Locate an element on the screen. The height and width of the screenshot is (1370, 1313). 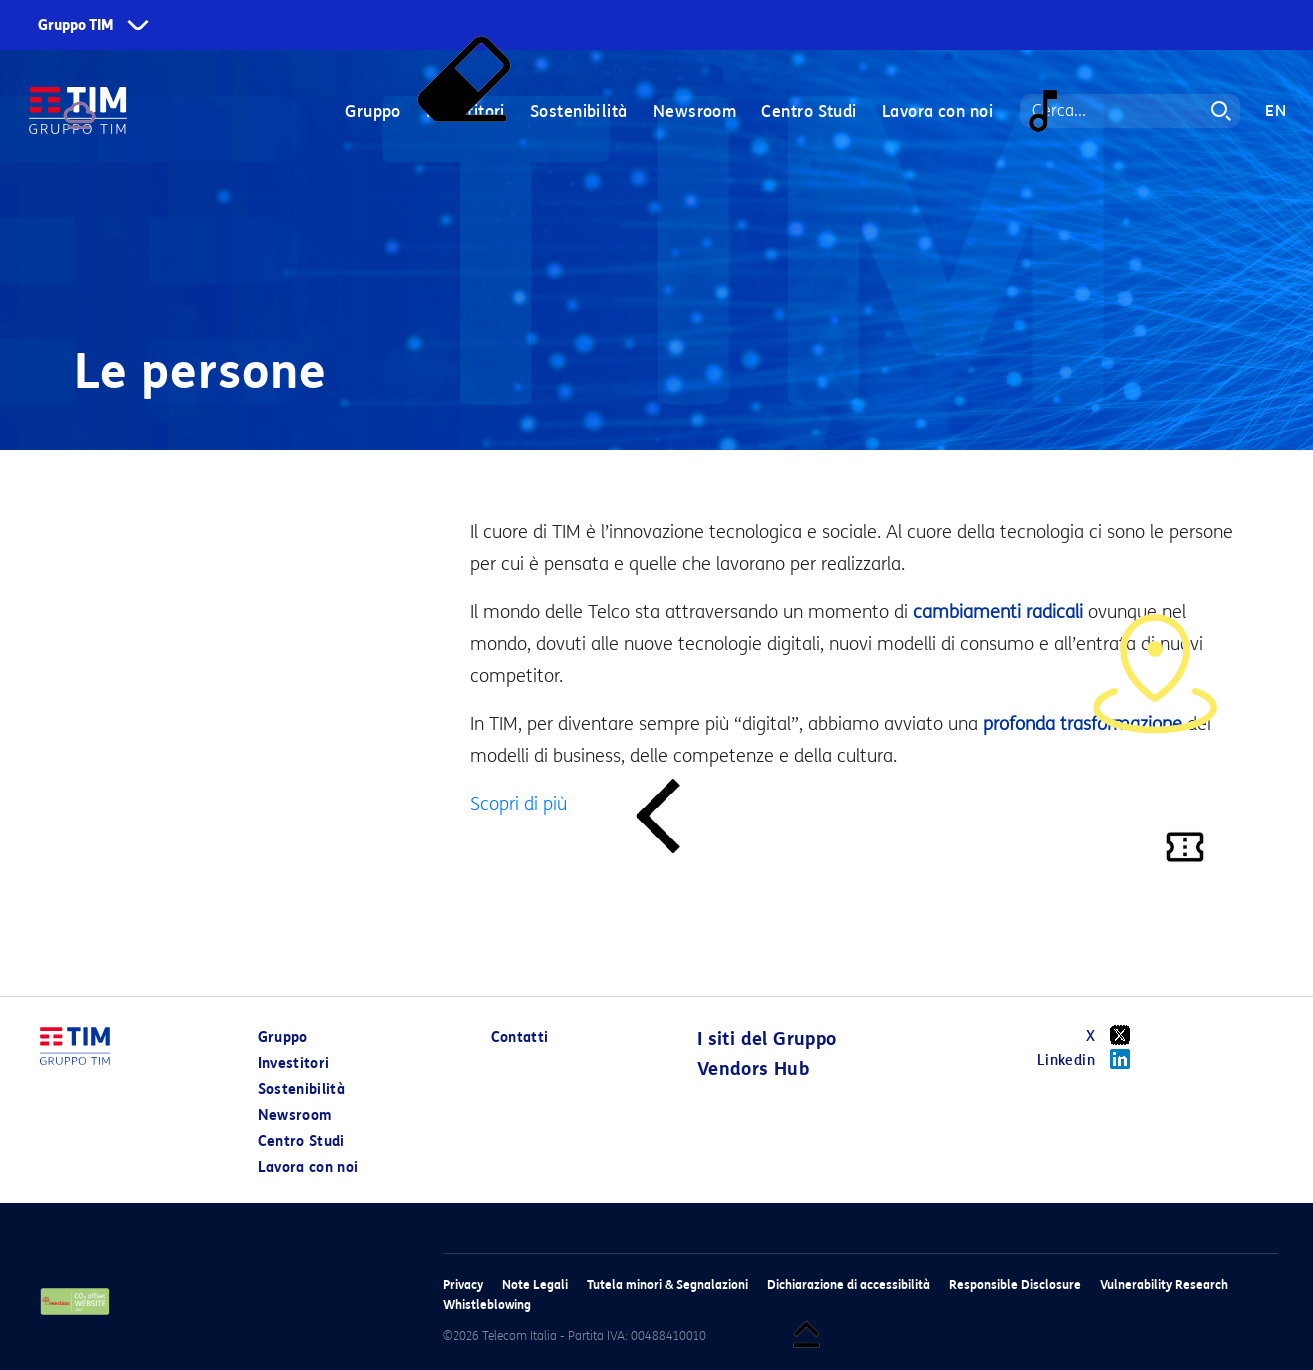
play or access audio content is located at coordinates (1043, 111).